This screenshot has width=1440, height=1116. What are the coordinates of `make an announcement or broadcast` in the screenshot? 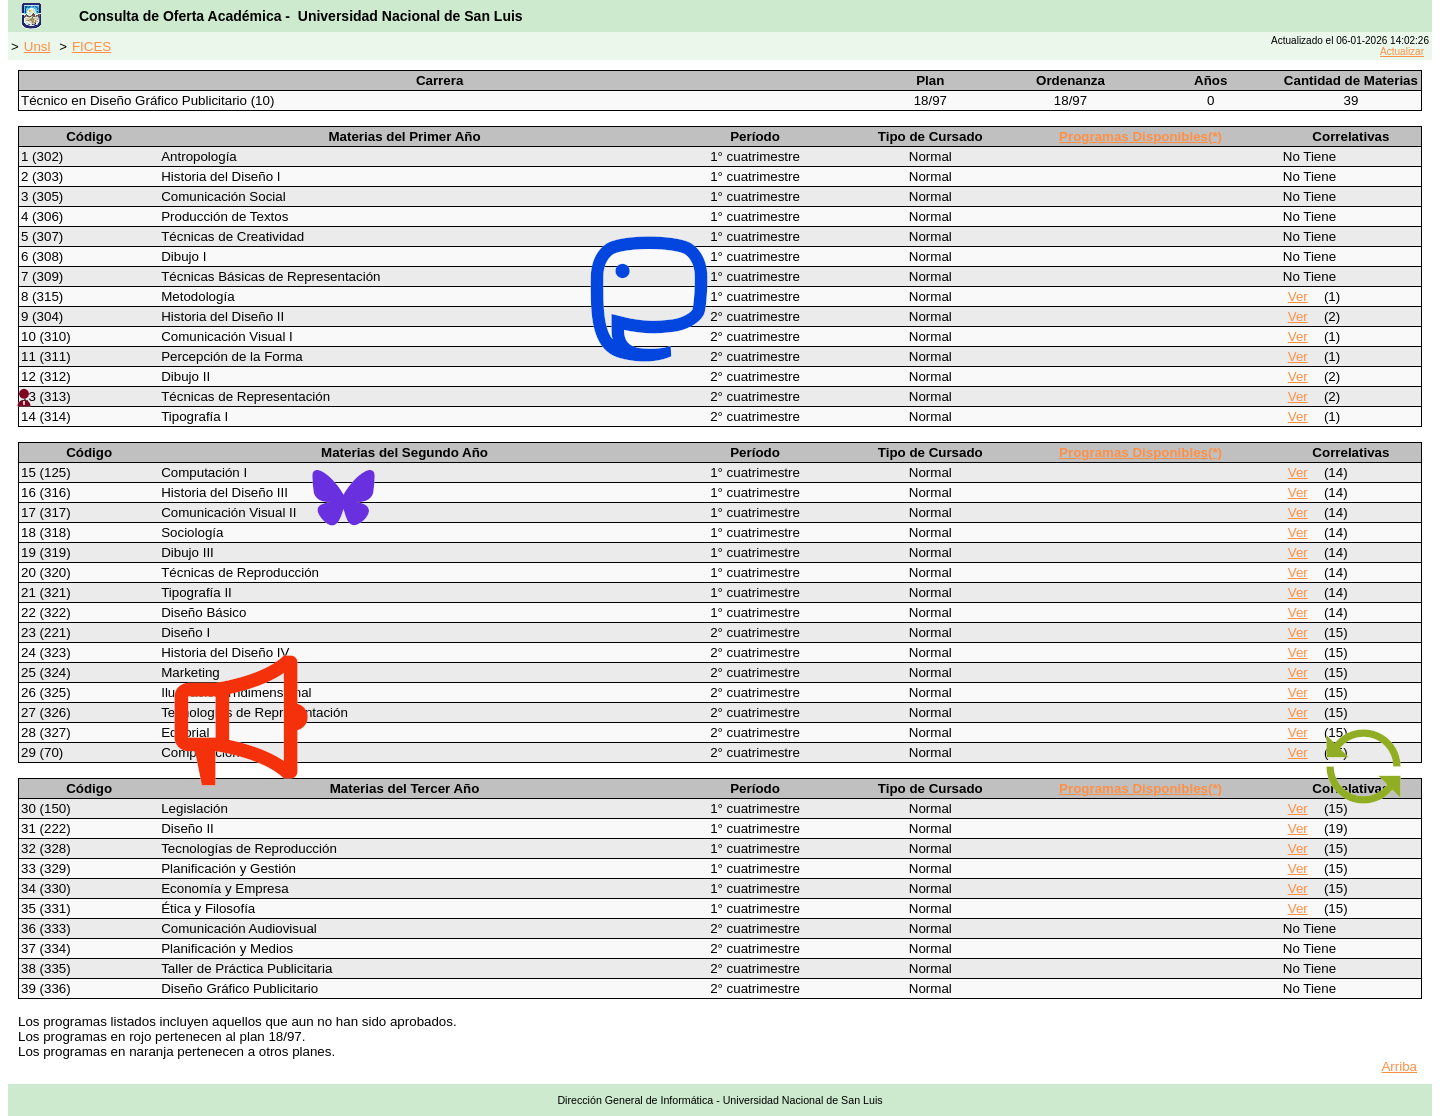 It's located at (236, 717).